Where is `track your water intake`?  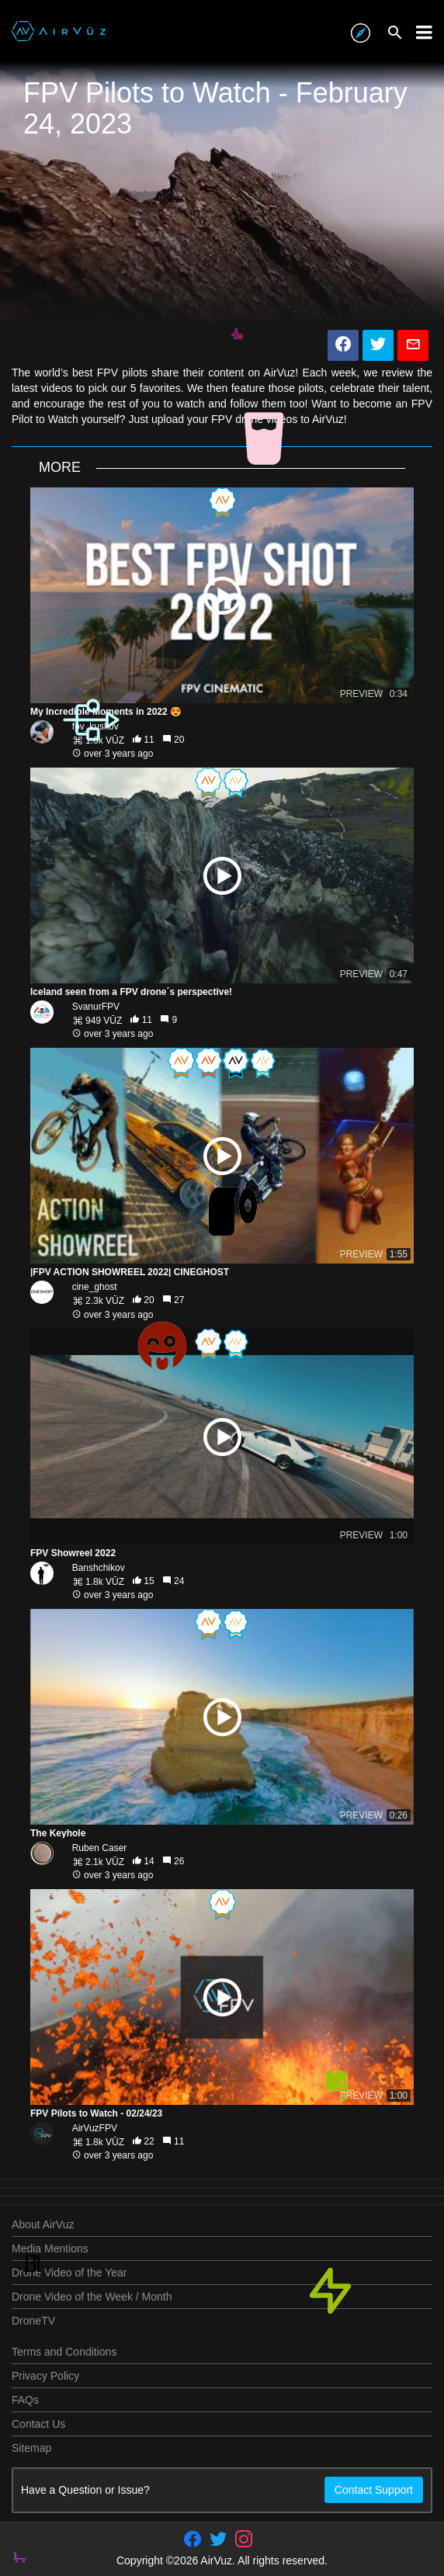 track your water intake is located at coordinates (264, 439).